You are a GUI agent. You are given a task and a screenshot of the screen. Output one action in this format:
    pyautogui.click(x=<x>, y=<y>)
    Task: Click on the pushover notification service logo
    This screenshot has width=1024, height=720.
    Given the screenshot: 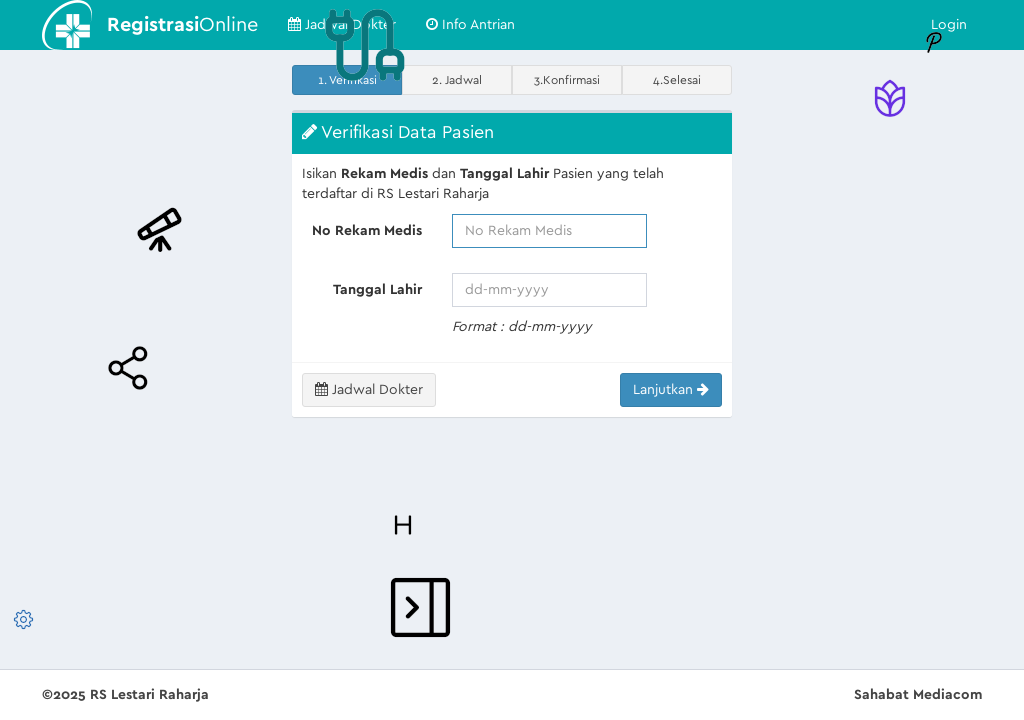 What is the action you would take?
    pyautogui.click(x=933, y=42)
    